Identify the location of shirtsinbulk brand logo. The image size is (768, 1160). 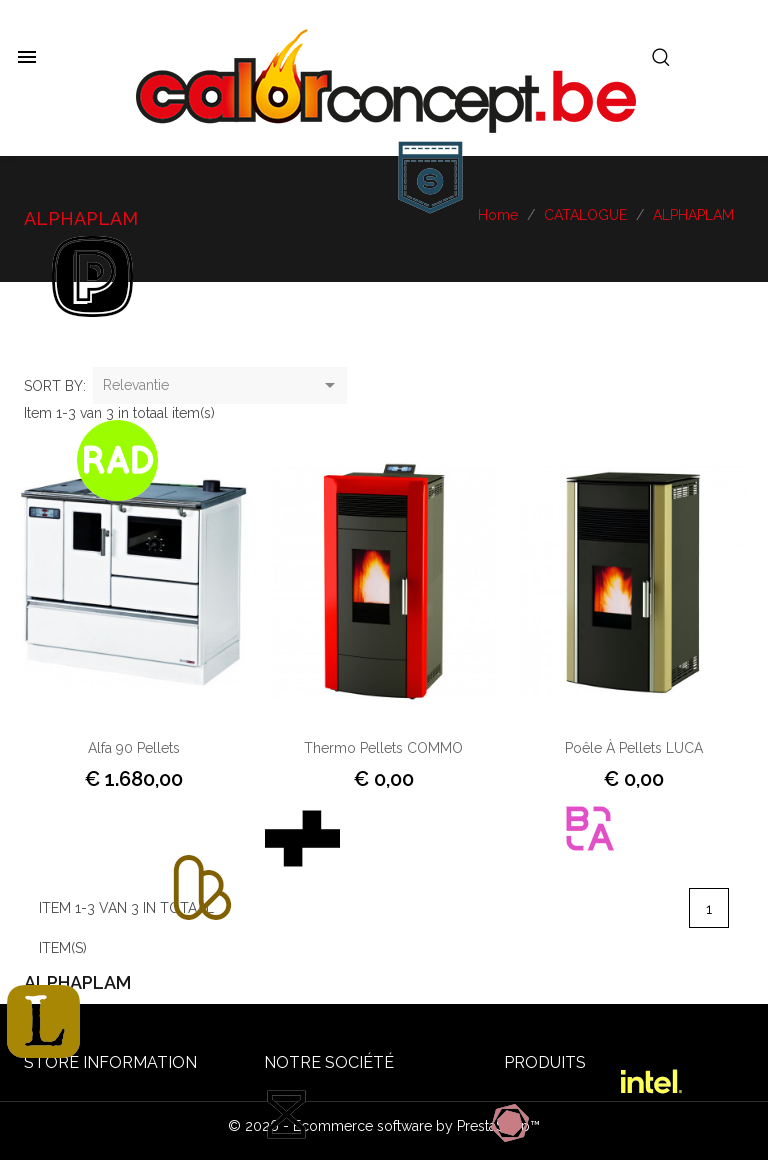
(430, 177).